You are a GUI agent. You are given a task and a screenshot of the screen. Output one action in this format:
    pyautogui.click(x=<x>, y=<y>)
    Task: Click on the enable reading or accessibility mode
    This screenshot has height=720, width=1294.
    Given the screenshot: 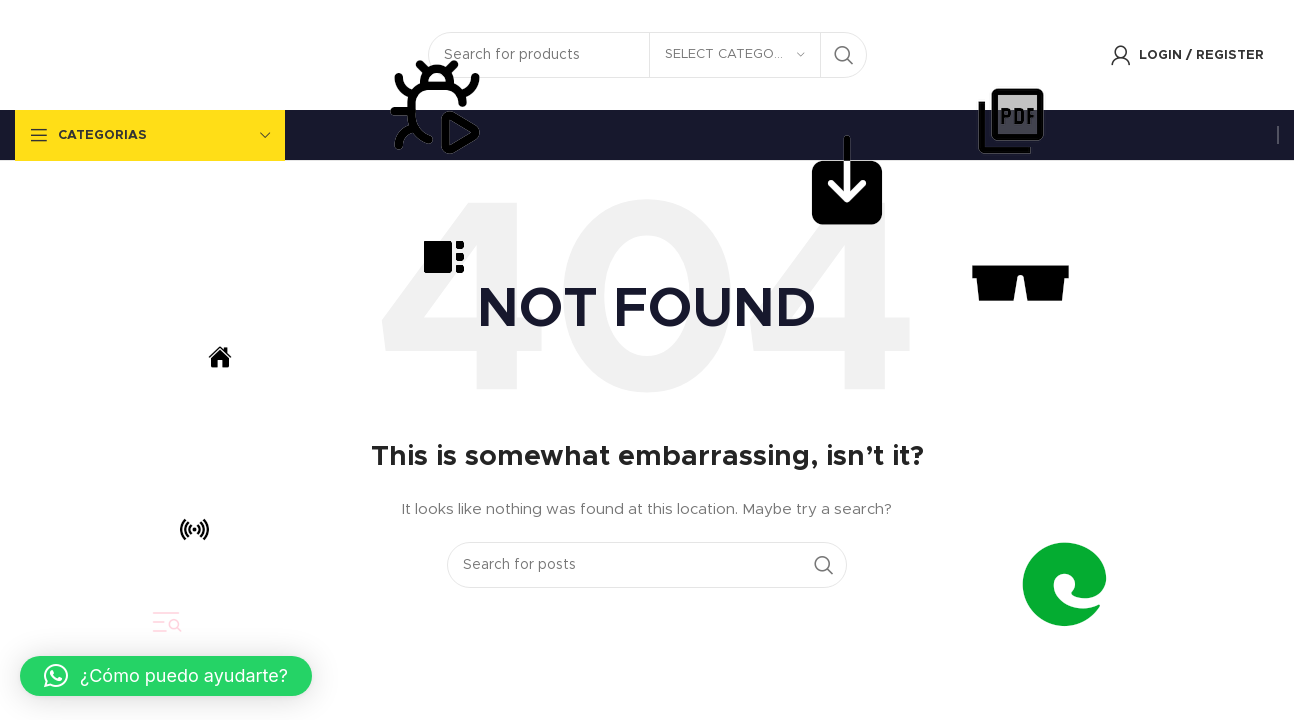 What is the action you would take?
    pyautogui.click(x=1020, y=281)
    